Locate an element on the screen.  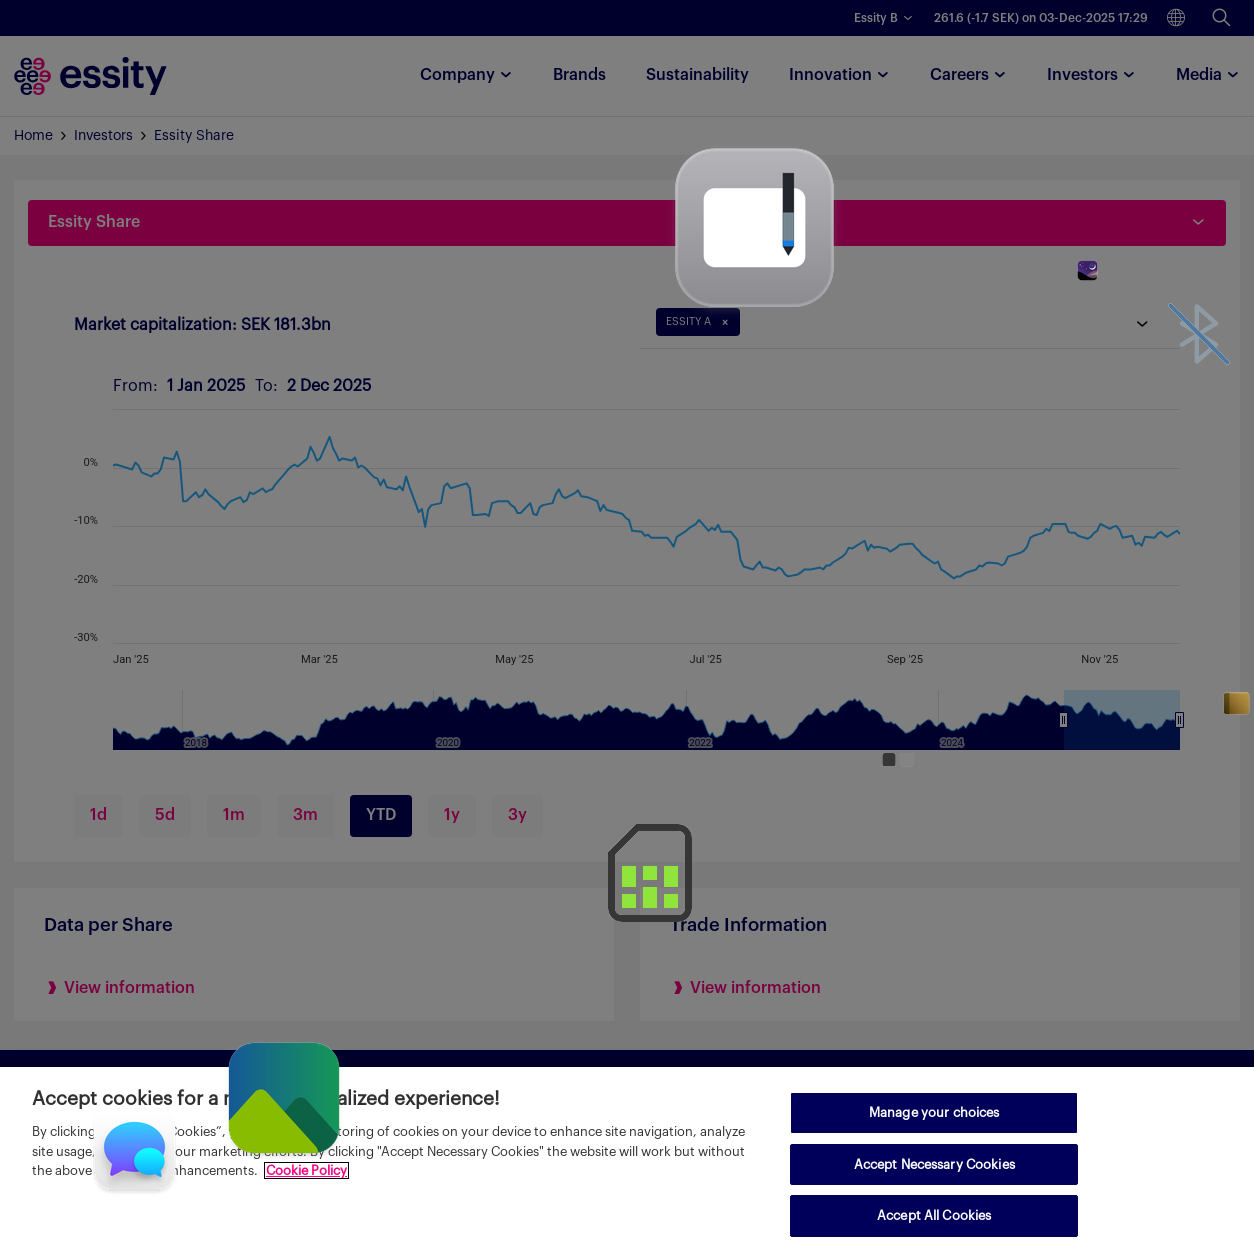
view task list or to-do items is located at coordinates (898, 762).